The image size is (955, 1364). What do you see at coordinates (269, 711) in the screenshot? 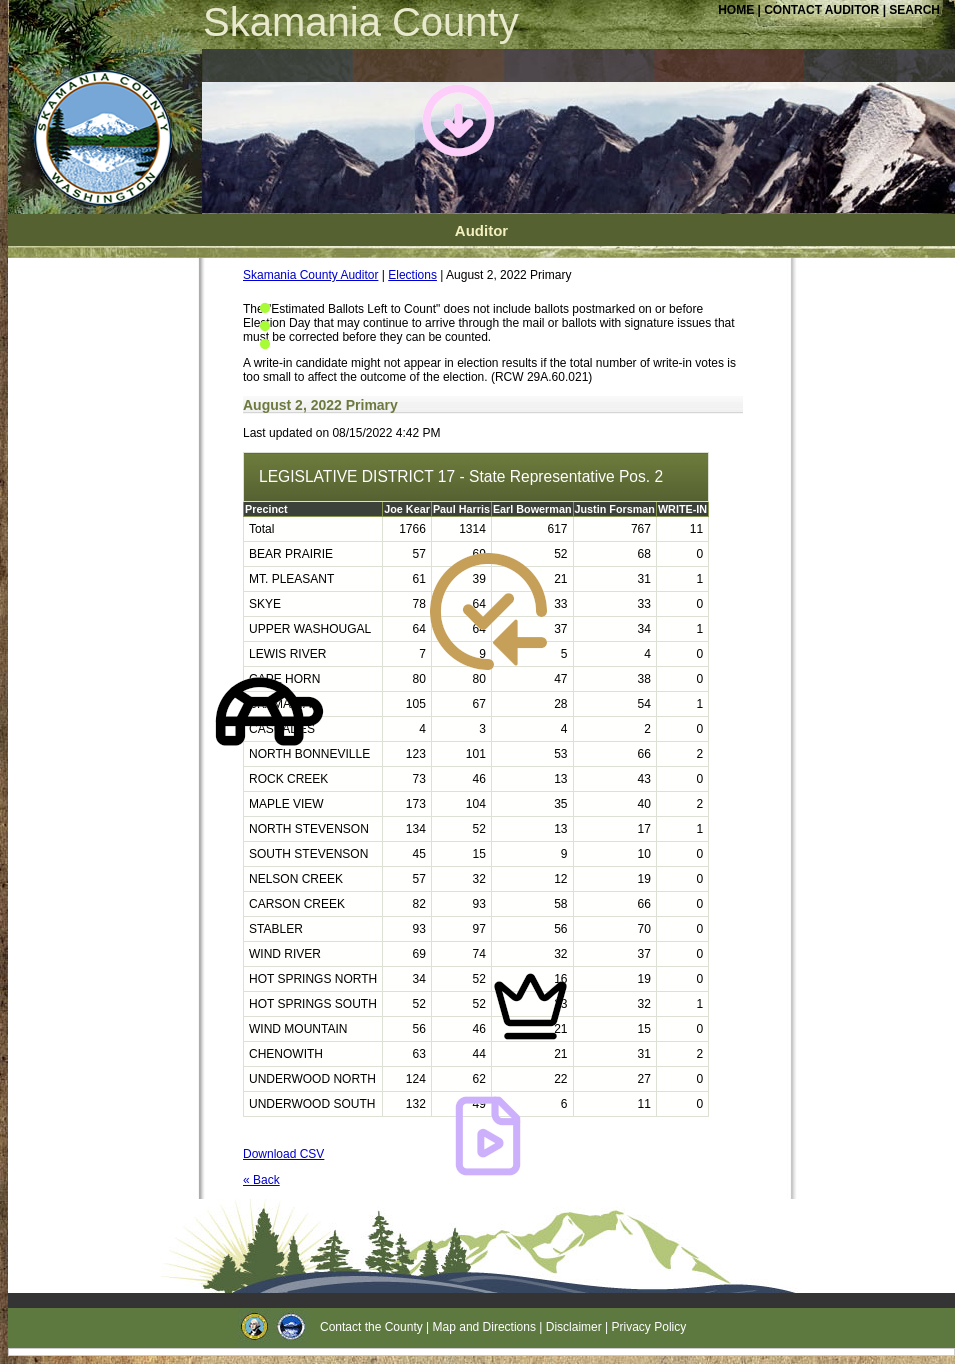
I see `indicates slow loading or processing speed` at bounding box center [269, 711].